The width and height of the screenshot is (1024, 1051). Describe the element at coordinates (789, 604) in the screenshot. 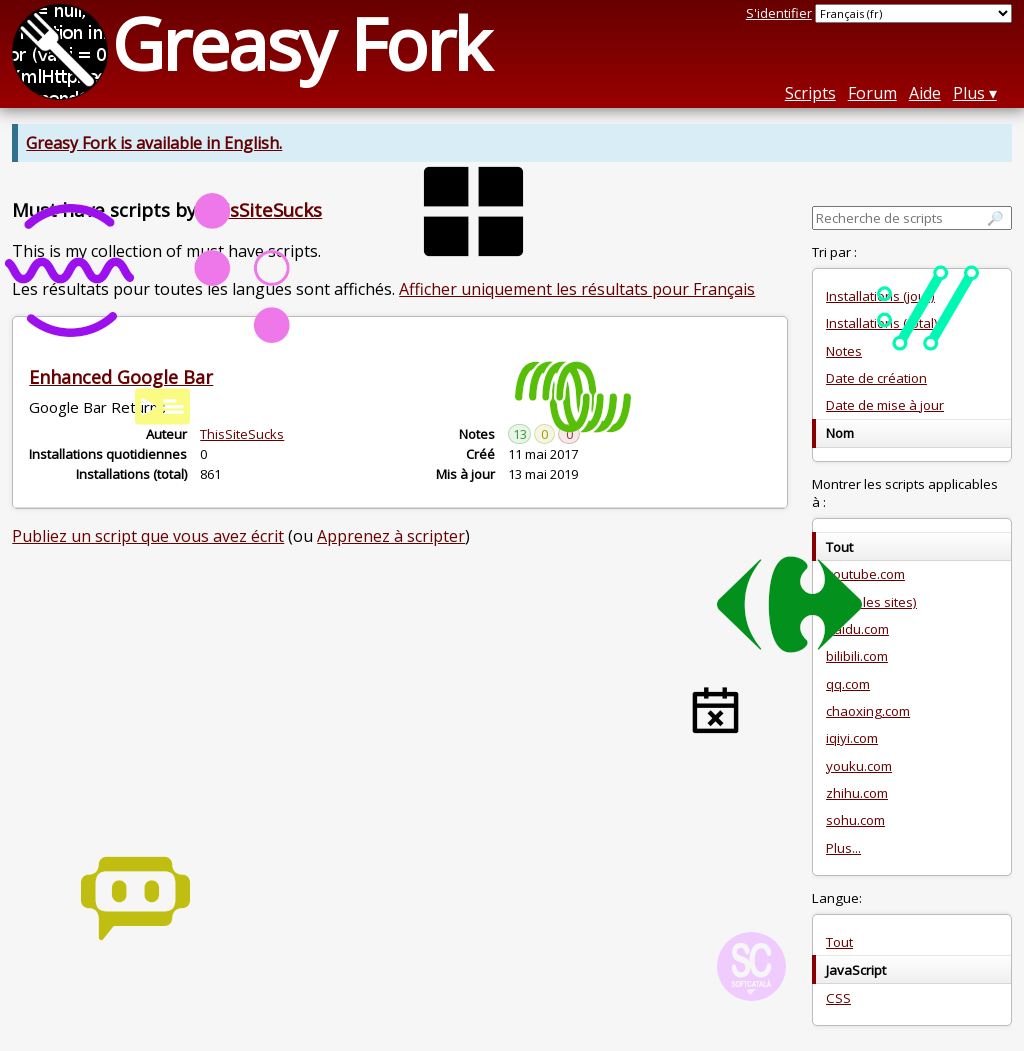

I see `open the Carrefour shopping app` at that location.